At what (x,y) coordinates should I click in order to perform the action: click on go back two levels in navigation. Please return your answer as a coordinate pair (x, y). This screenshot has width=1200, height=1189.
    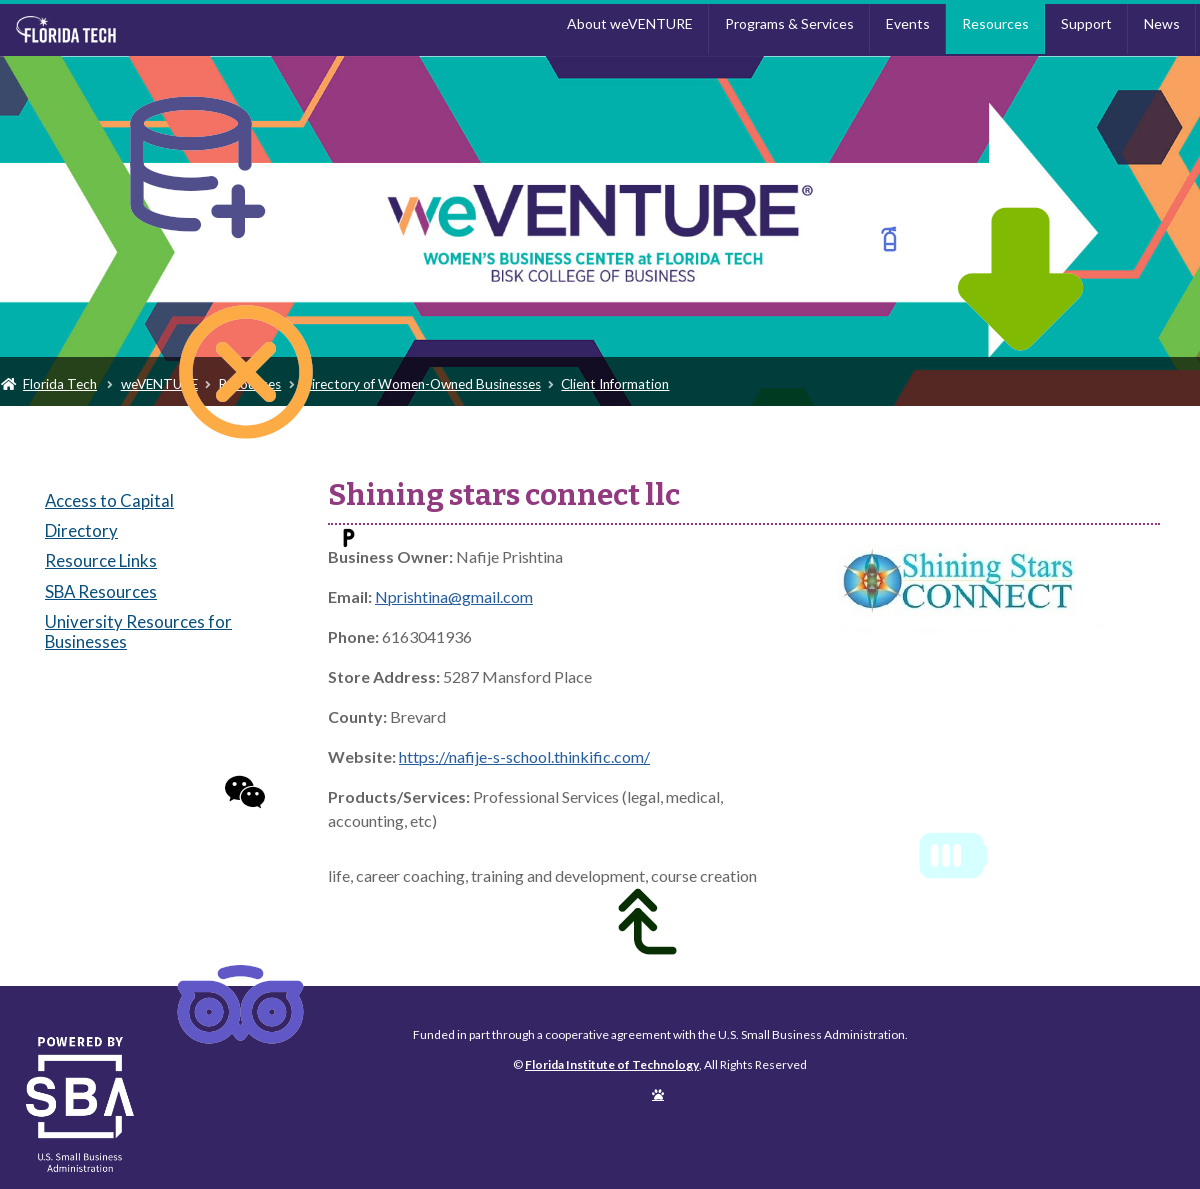
    Looking at the image, I should click on (649, 923).